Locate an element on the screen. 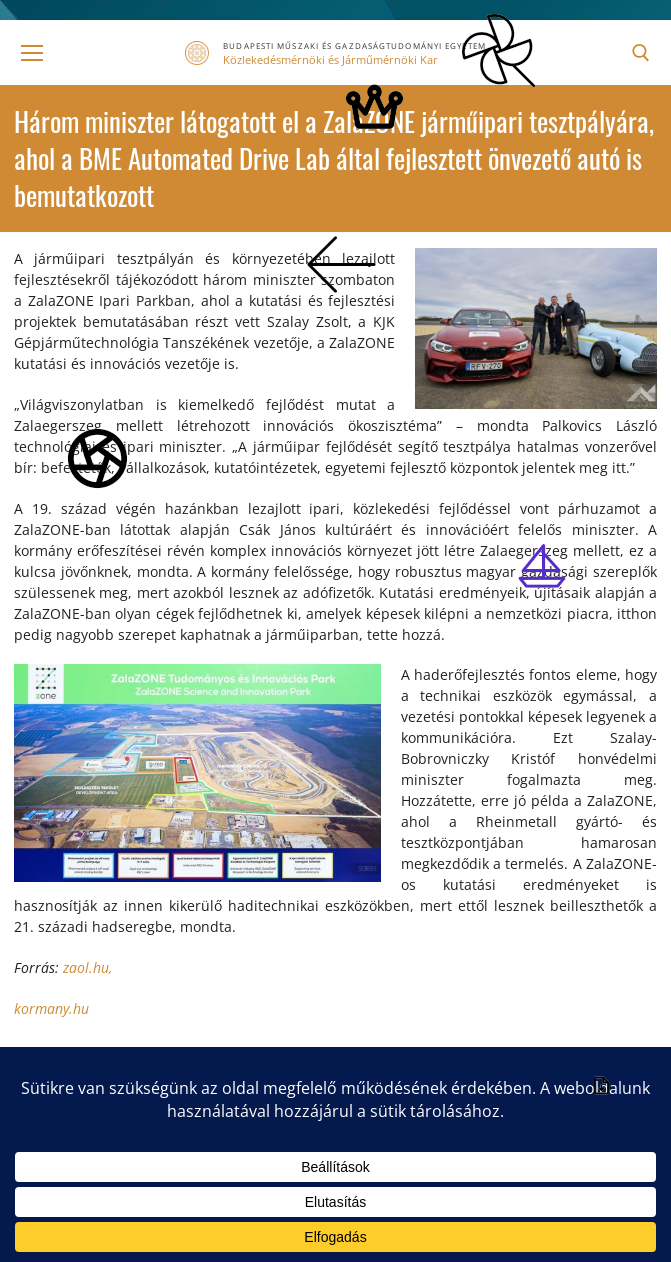 The width and height of the screenshot is (671, 1262). access sailing or boating activities is located at coordinates (542, 569).